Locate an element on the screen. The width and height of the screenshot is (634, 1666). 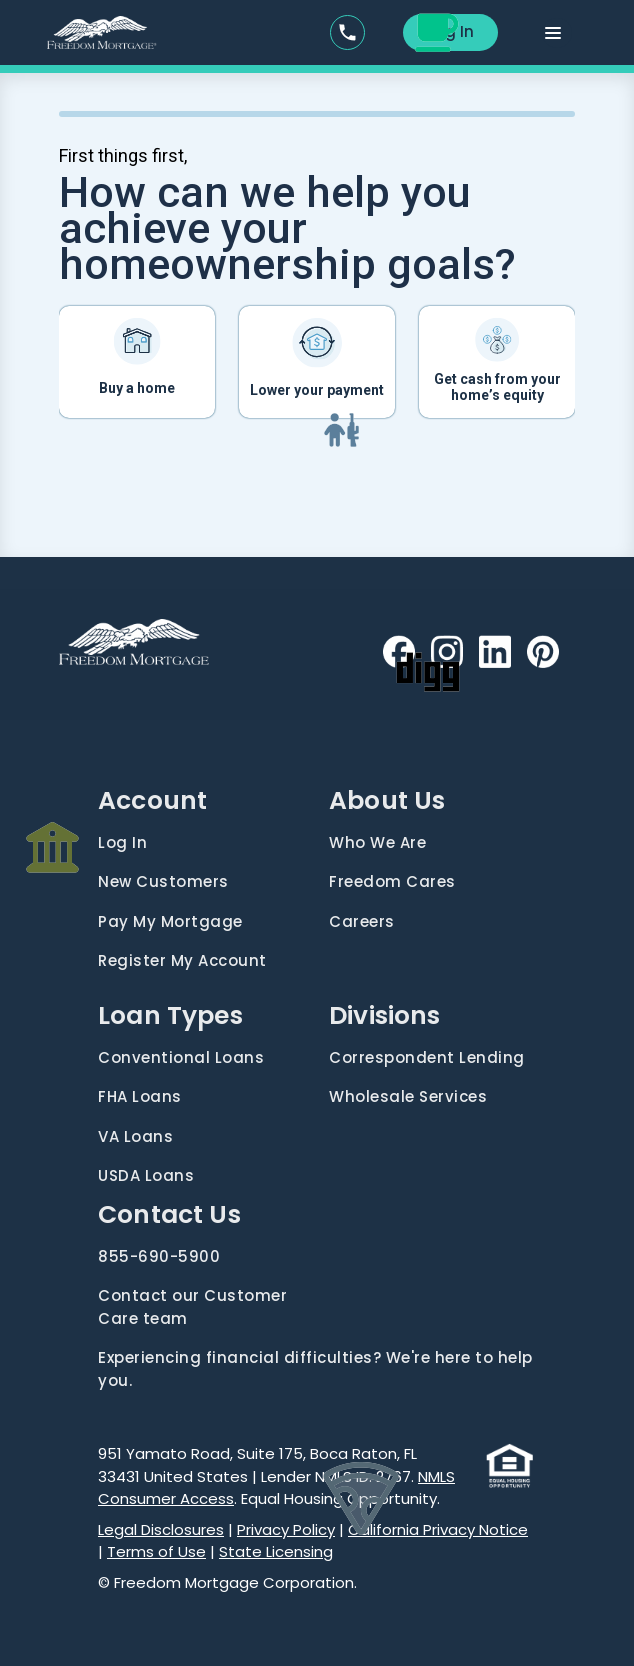
access educational or institutional resources is located at coordinates (52, 846).